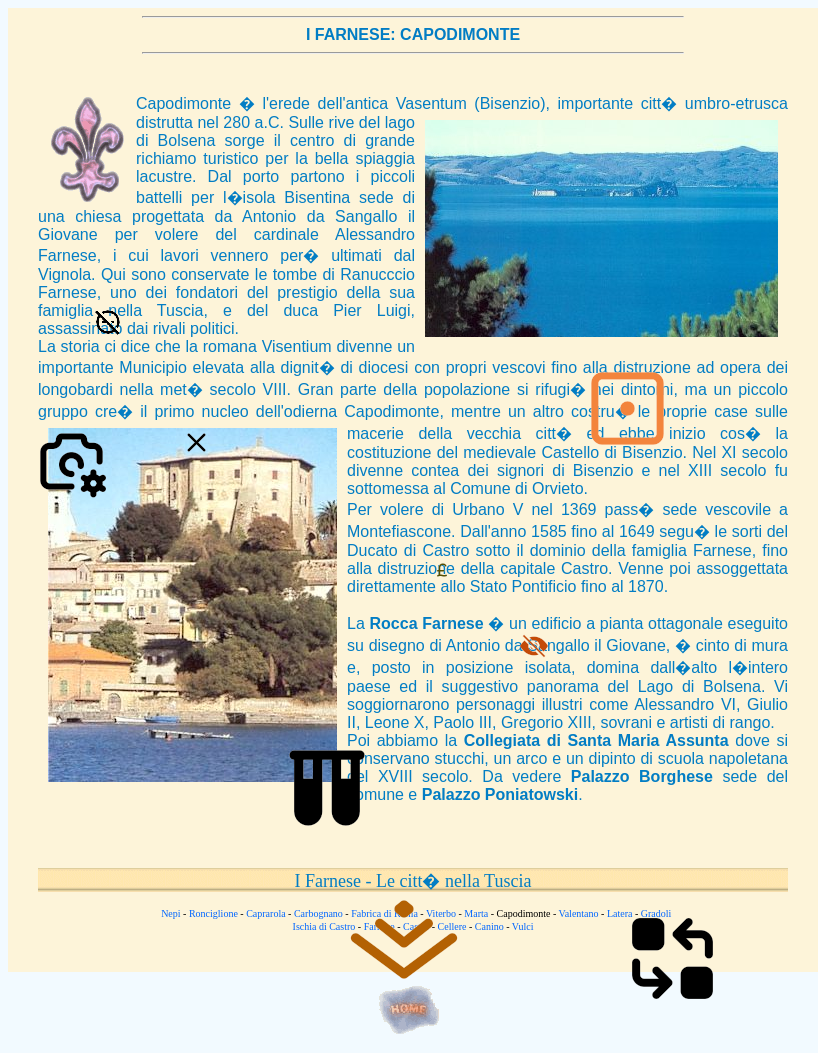 This screenshot has height=1053, width=818. Describe the element at coordinates (196, 442) in the screenshot. I see `close the current window or dialog` at that location.